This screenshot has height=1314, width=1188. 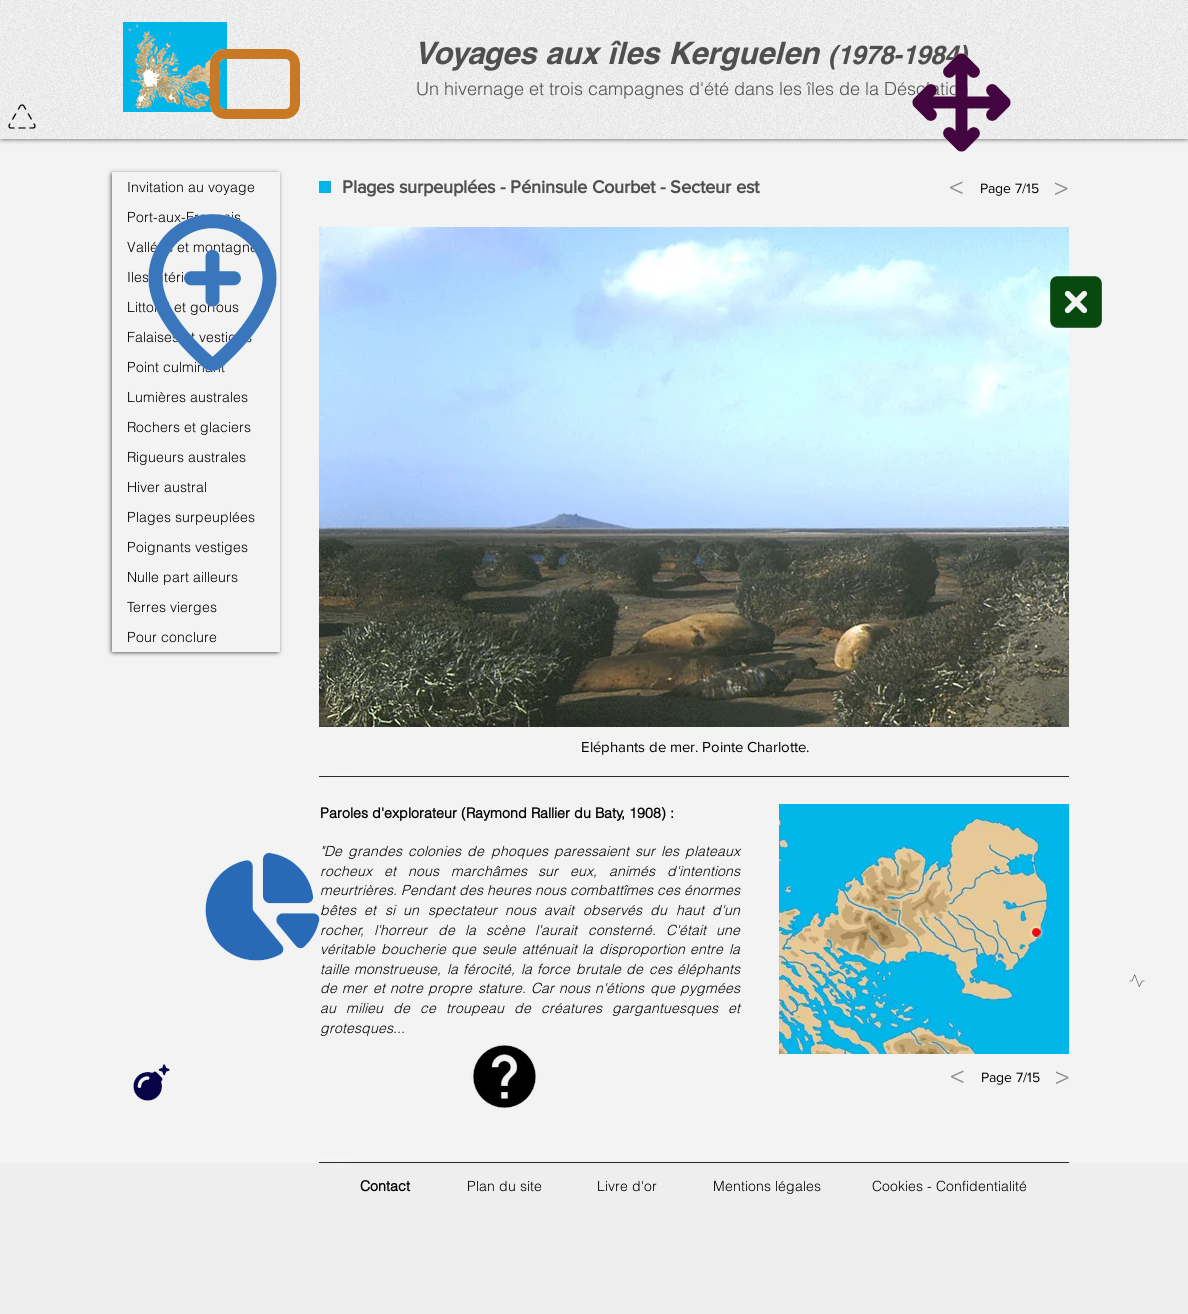 What do you see at coordinates (961, 102) in the screenshot?
I see `move or reposition an element` at bounding box center [961, 102].